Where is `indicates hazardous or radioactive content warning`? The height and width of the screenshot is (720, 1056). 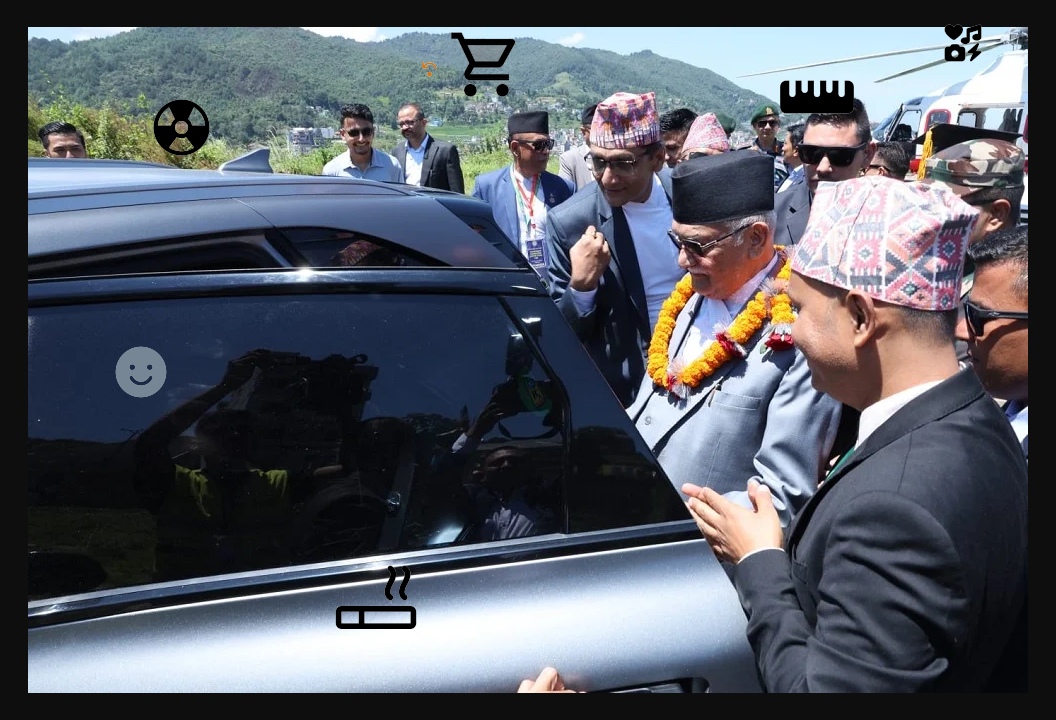
indicates hazardous or radioactive content warning is located at coordinates (181, 127).